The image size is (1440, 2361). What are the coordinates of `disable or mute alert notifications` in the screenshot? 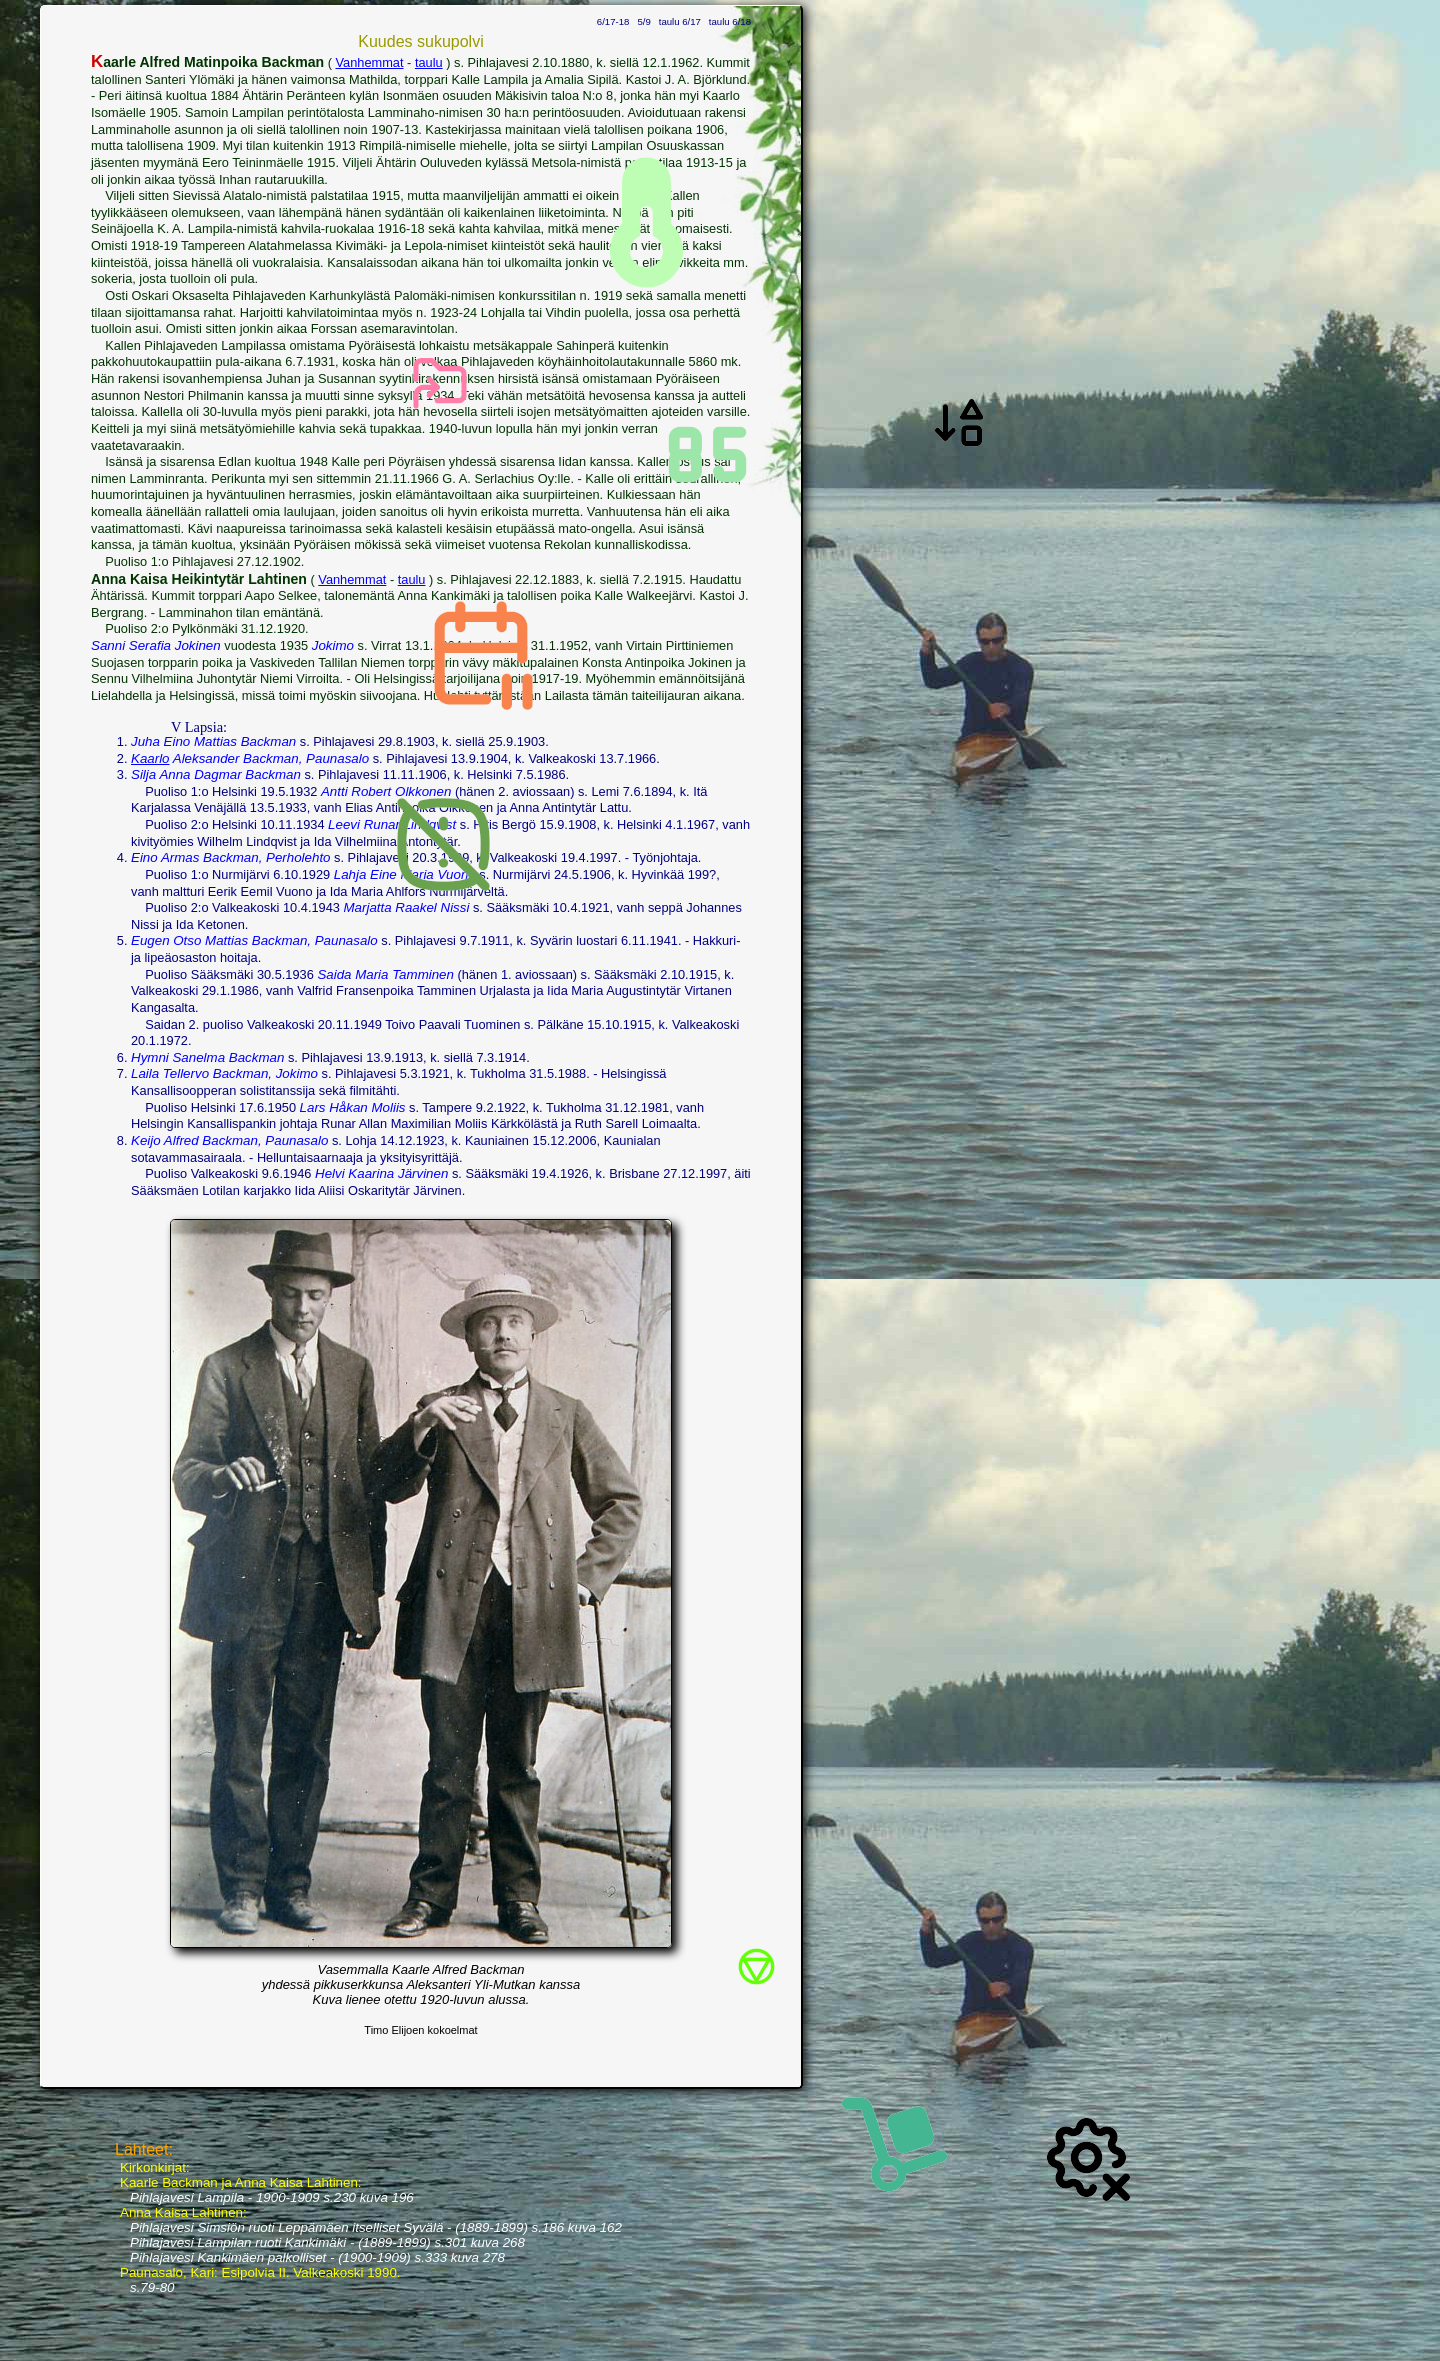 It's located at (443, 844).